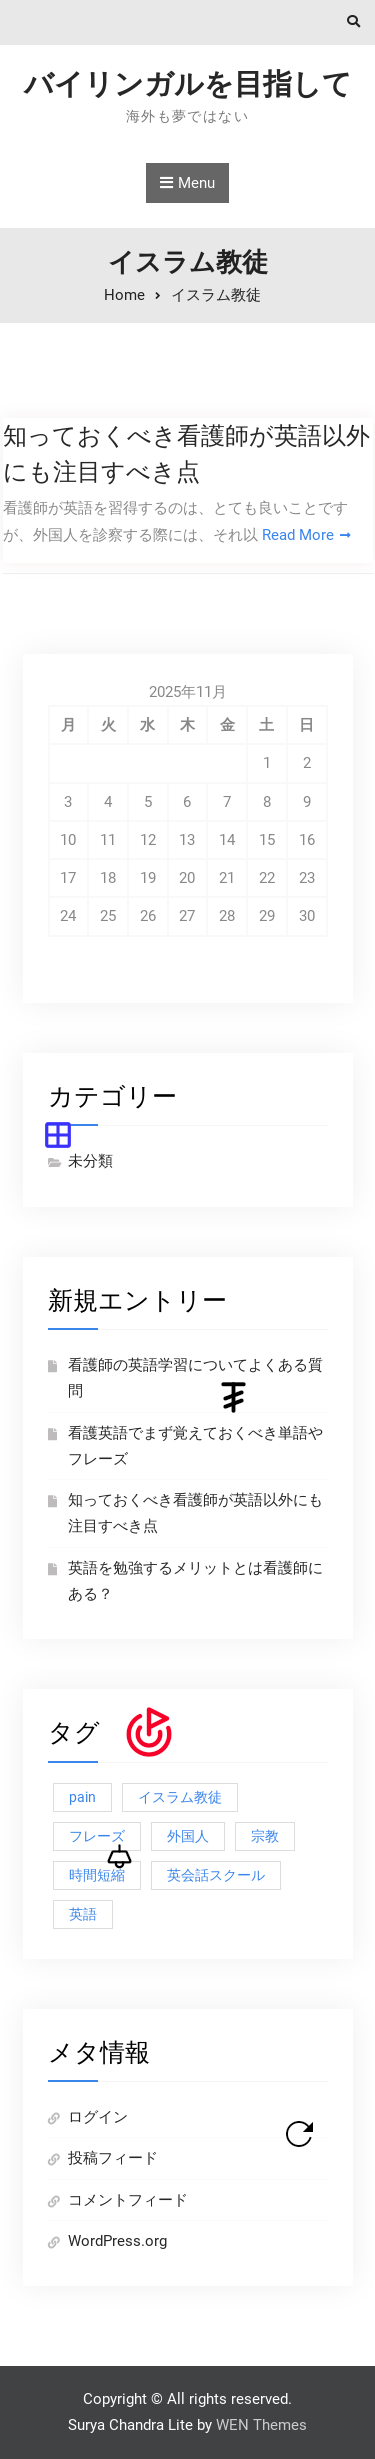  What do you see at coordinates (149, 1732) in the screenshot?
I see `set or track a goal` at bounding box center [149, 1732].